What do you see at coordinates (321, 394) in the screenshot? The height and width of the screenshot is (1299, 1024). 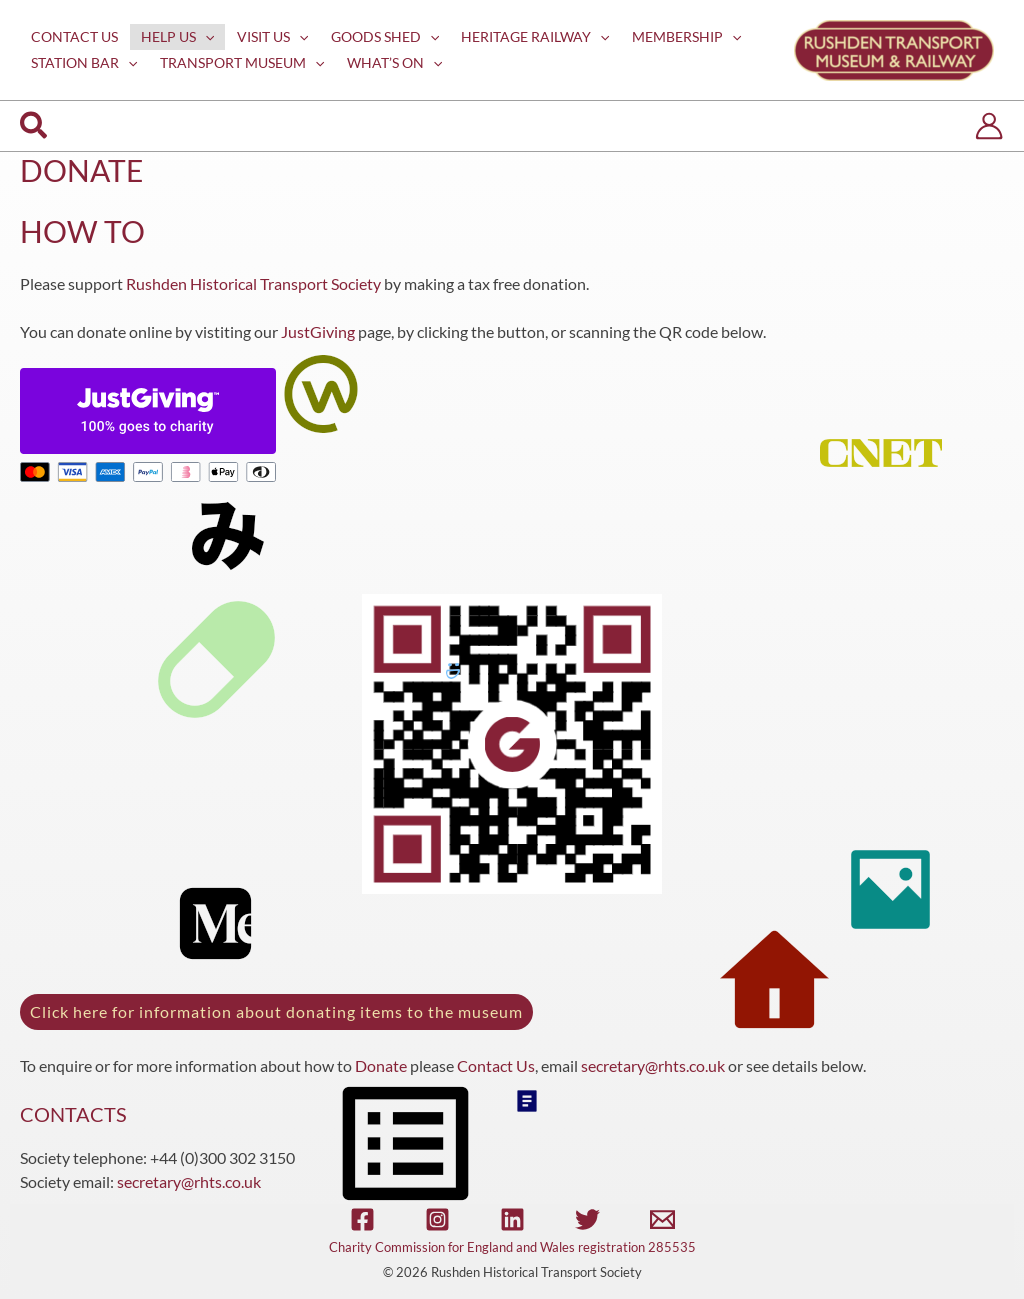 I see `open Workplace by Meta` at bounding box center [321, 394].